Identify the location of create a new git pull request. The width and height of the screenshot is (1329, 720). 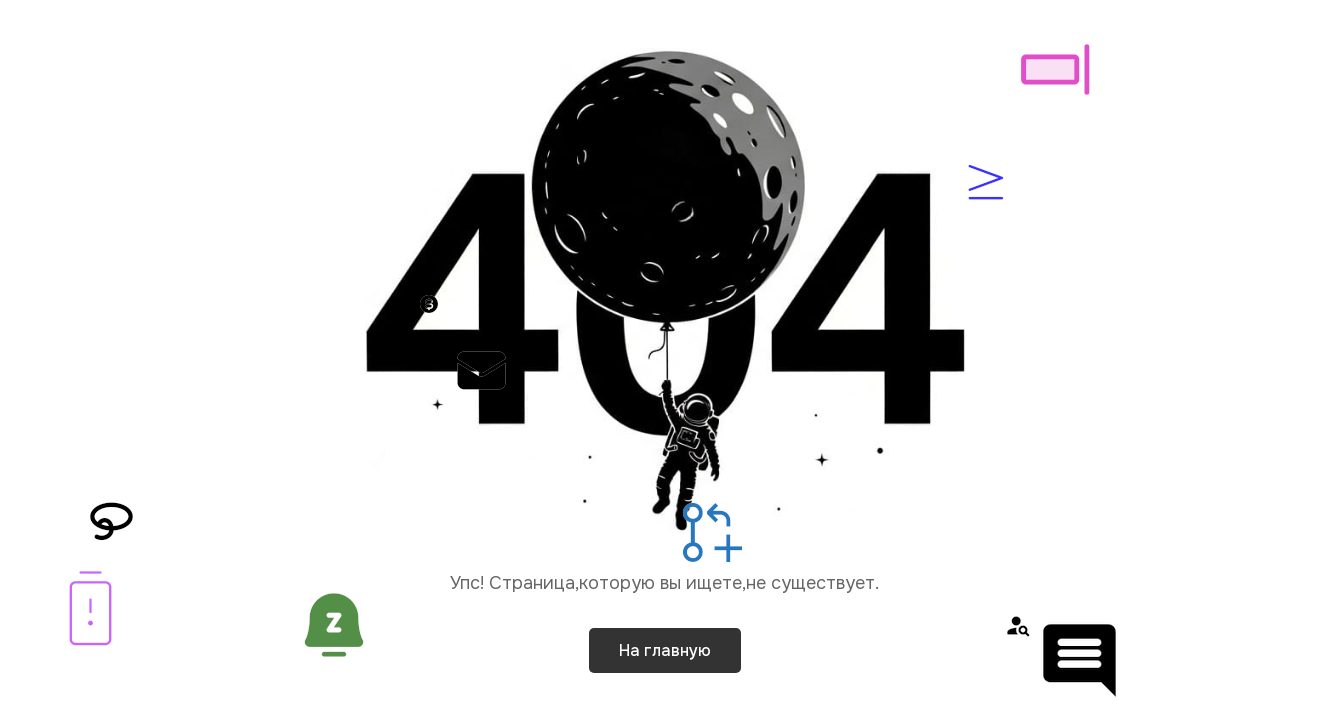
(710, 530).